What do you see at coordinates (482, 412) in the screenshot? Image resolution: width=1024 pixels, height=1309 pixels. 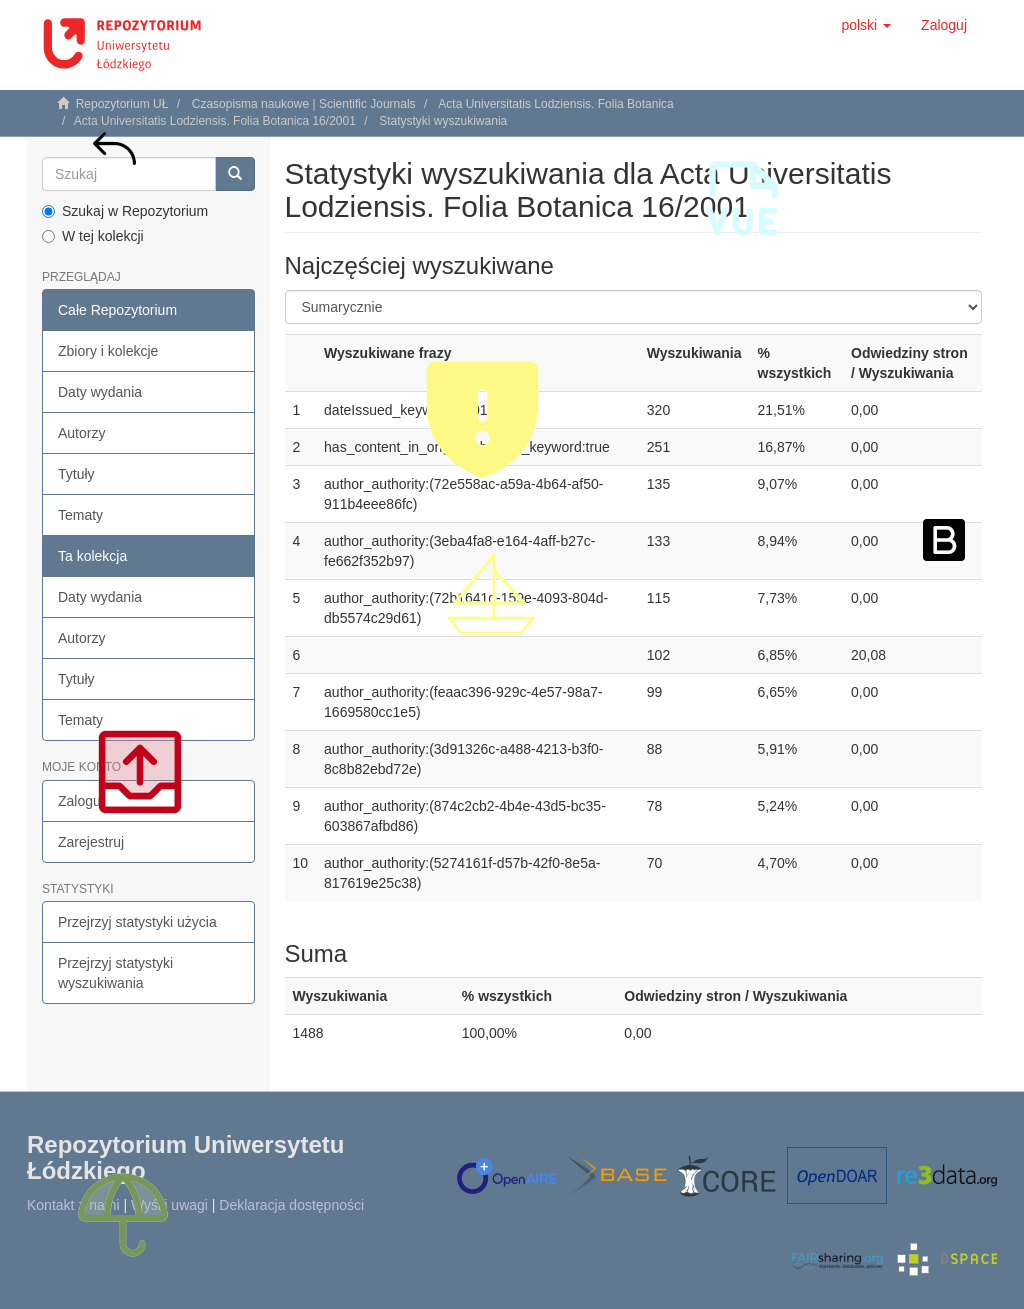 I see `indicates a security warning or potential threat` at bounding box center [482, 412].